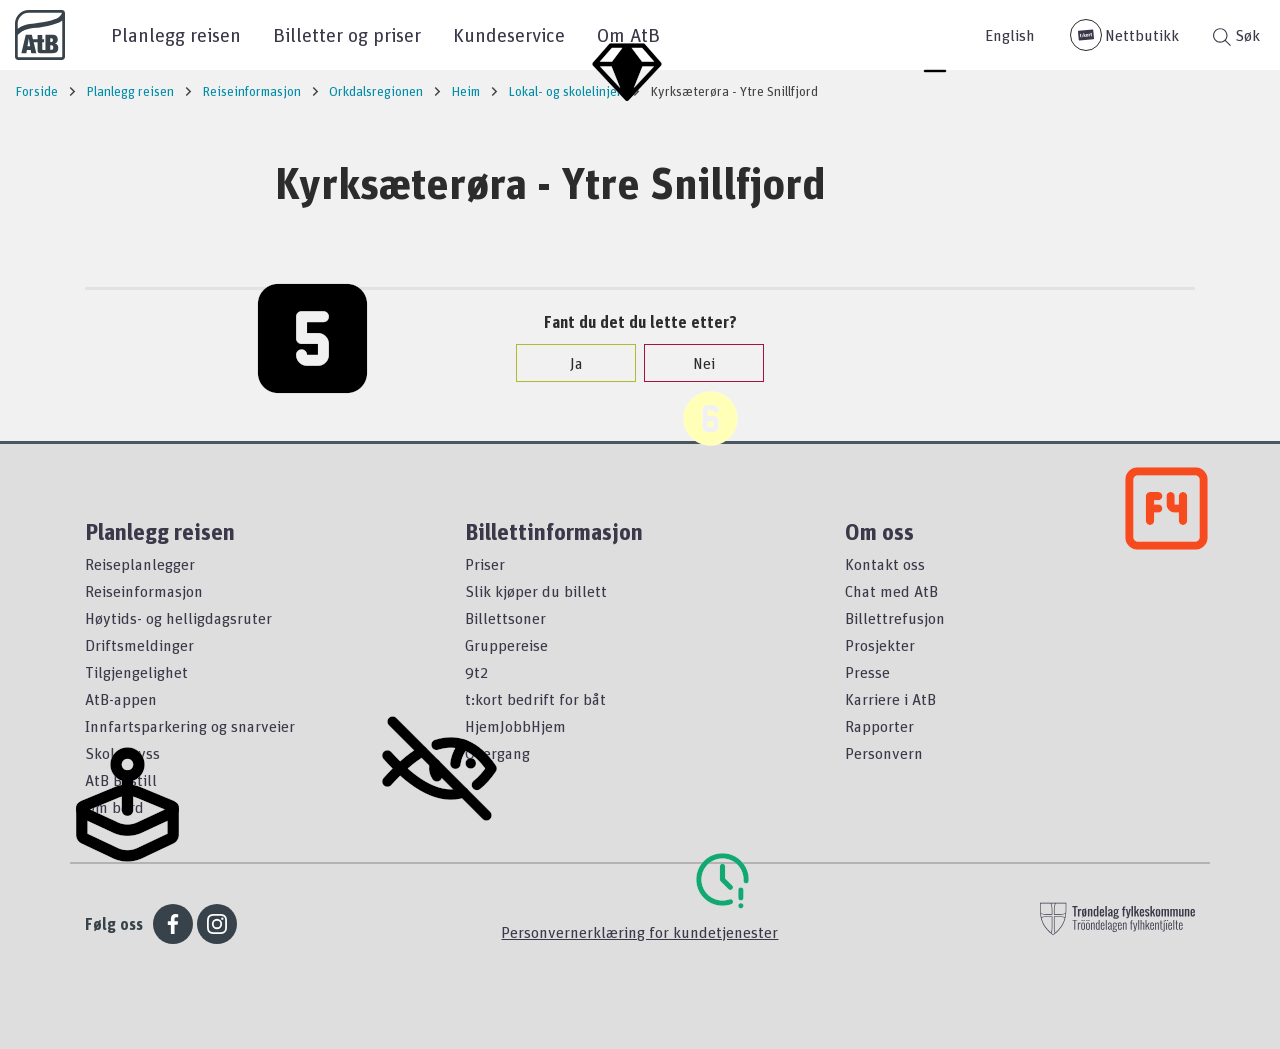  I want to click on no fish or seafood available, so click(439, 768).